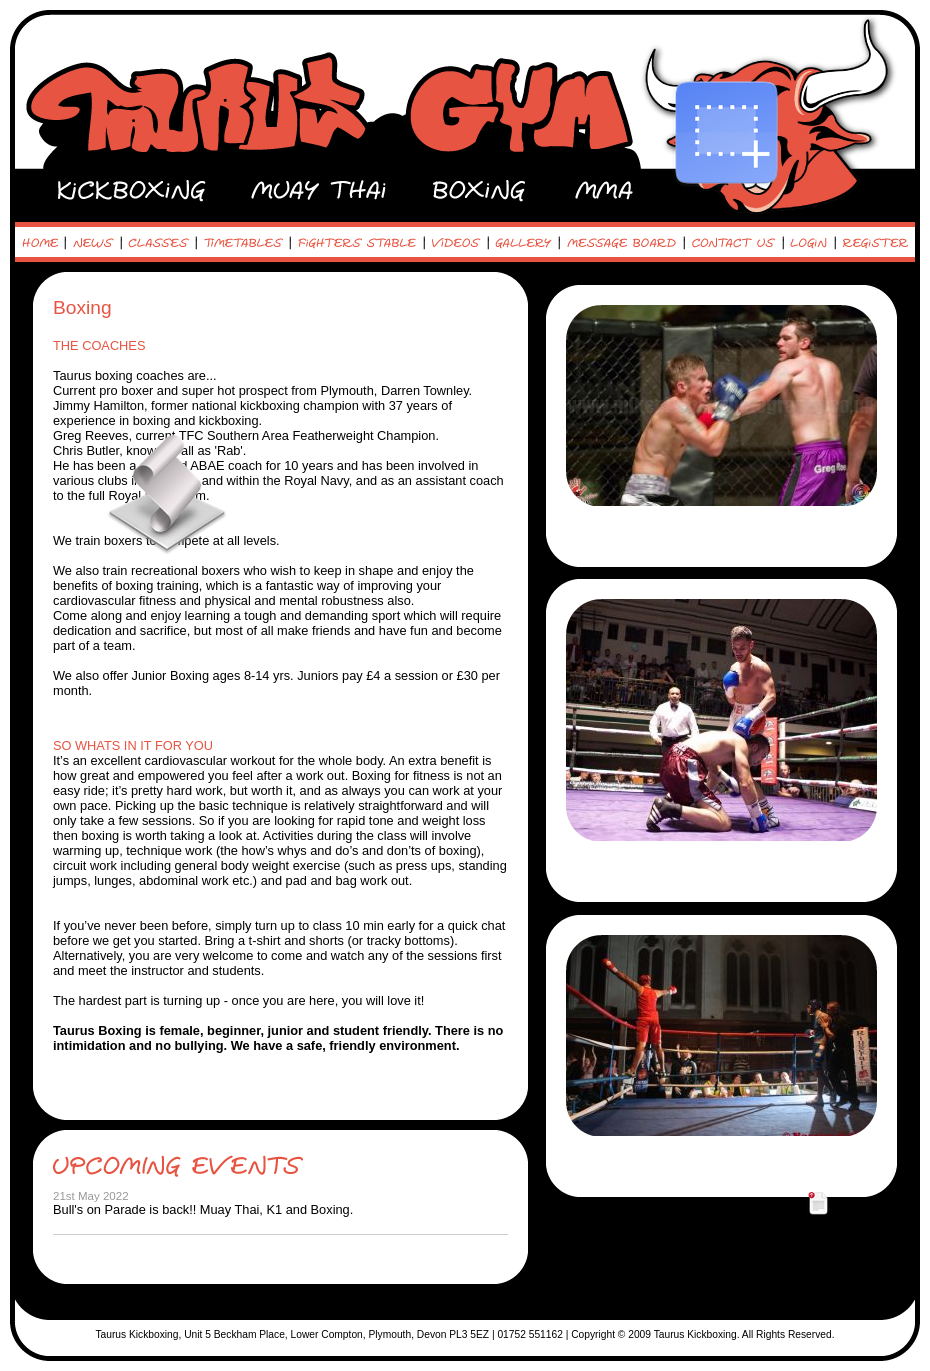 The height and width of the screenshot is (1371, 930). What do you see at coordinates (726, 132) in the screenshot?
I see `open the screenshot tool` at bounding box center [726, 132].